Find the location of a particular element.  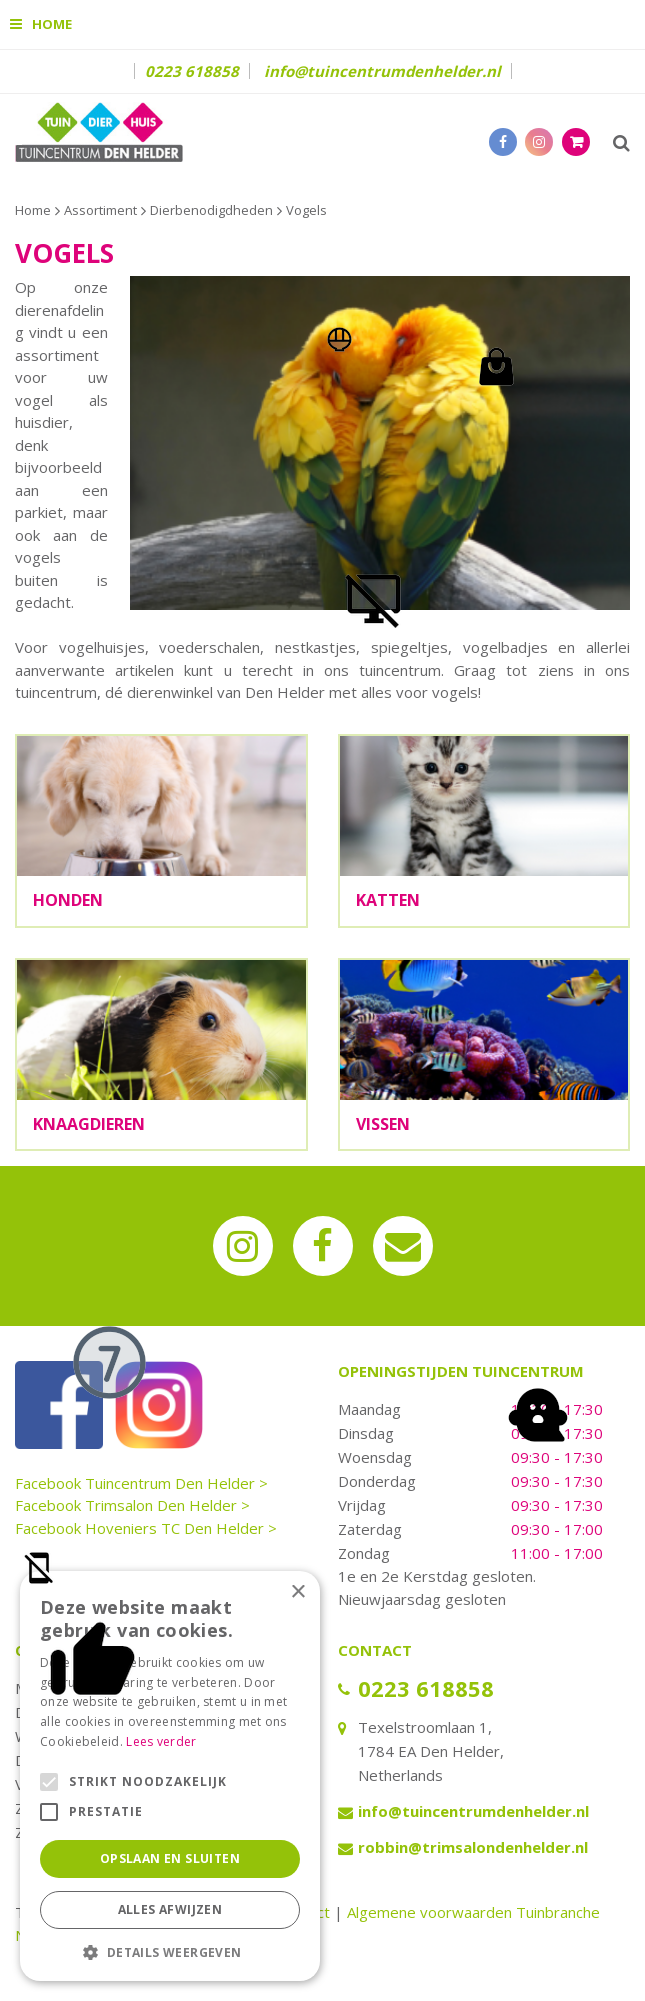

mobile device is disabled or unavailable is located at coordinates (39, 1568).